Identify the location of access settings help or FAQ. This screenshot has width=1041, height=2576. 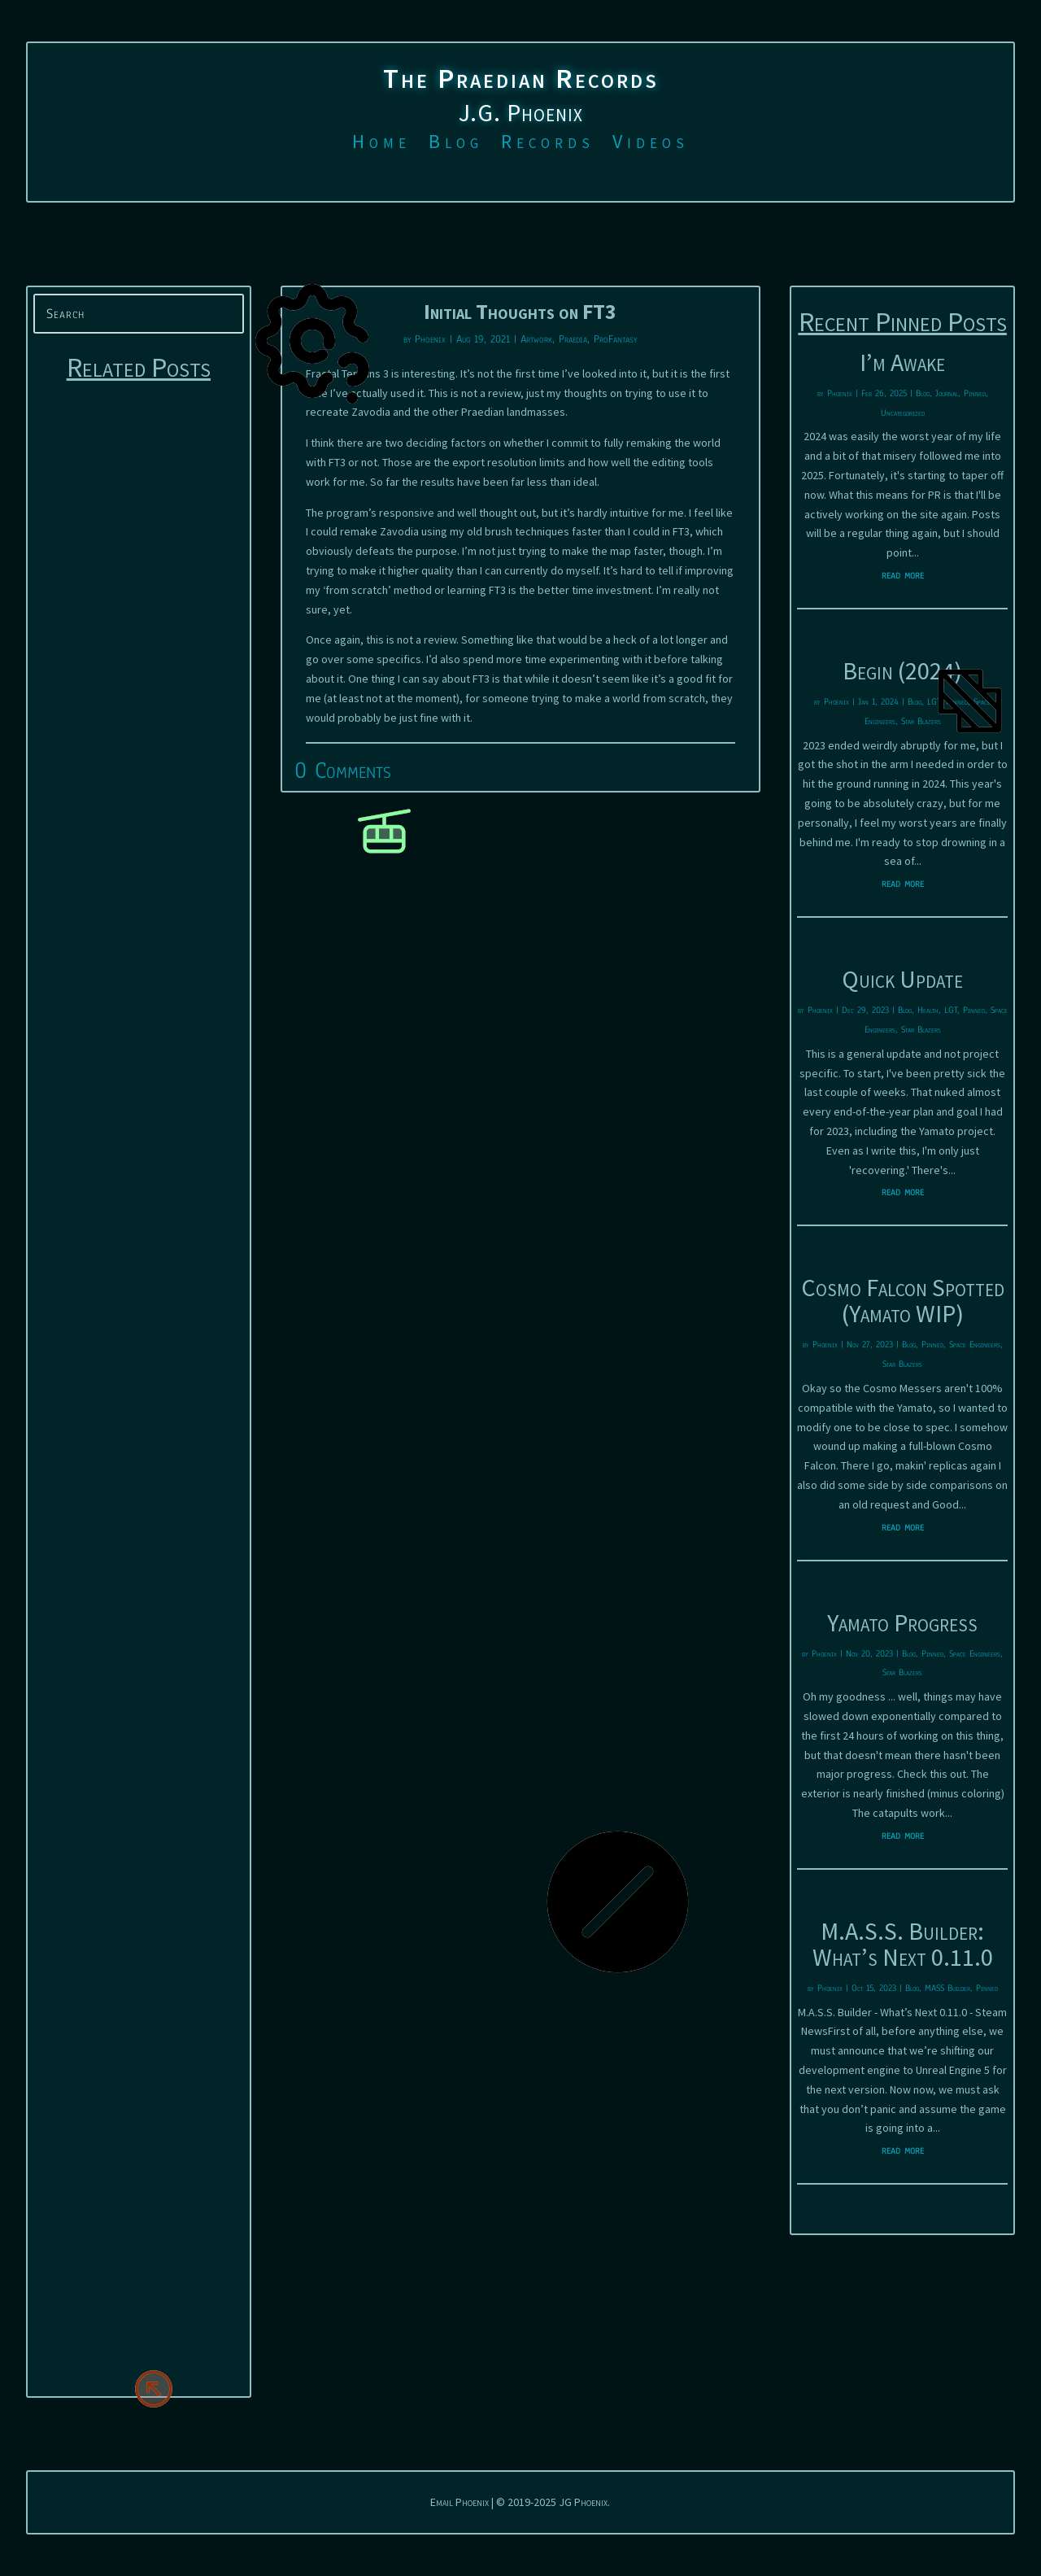
(312, 341).